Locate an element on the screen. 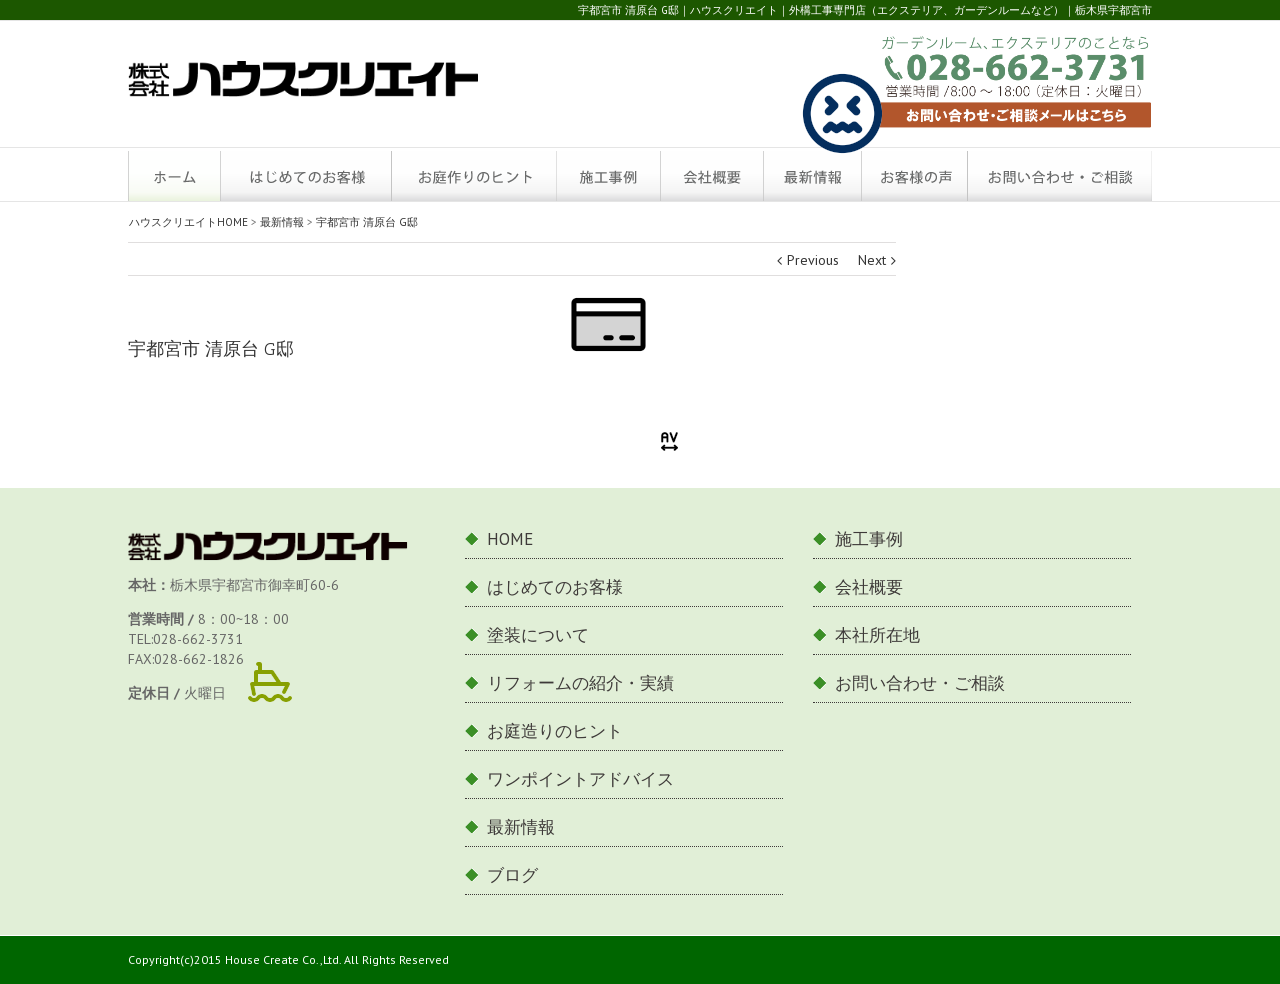  manage payment methods is located at coordinates (608, 324).